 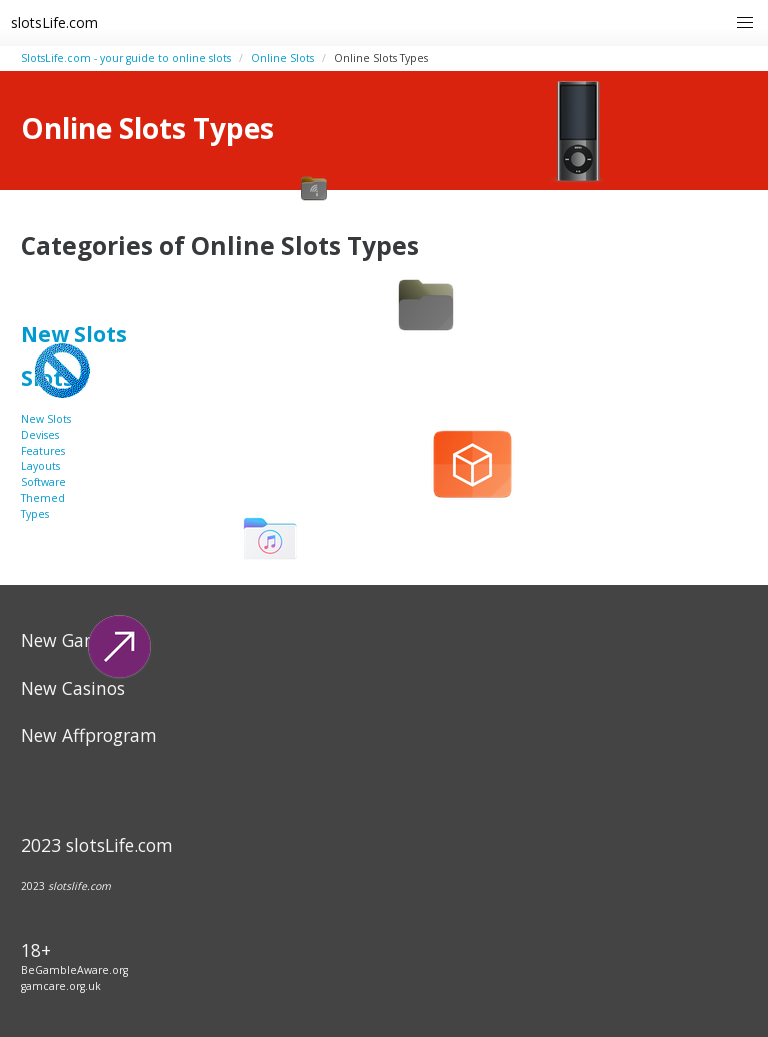 What do you see at coordinates (119, 646) in the screenshot?
I see `indicates a symbolic link or shortcut to another file` at bounding box center [119, 646].